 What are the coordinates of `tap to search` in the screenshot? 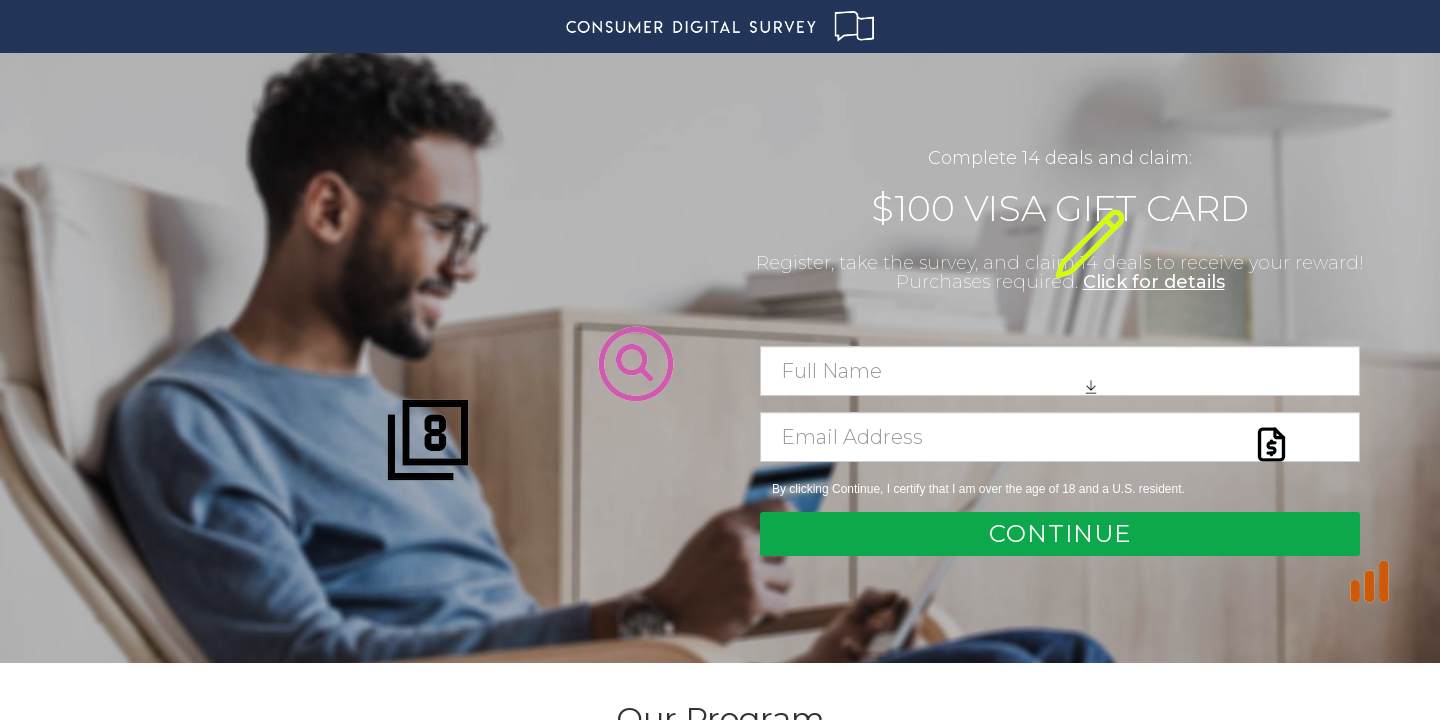 It's located at (636, 364).